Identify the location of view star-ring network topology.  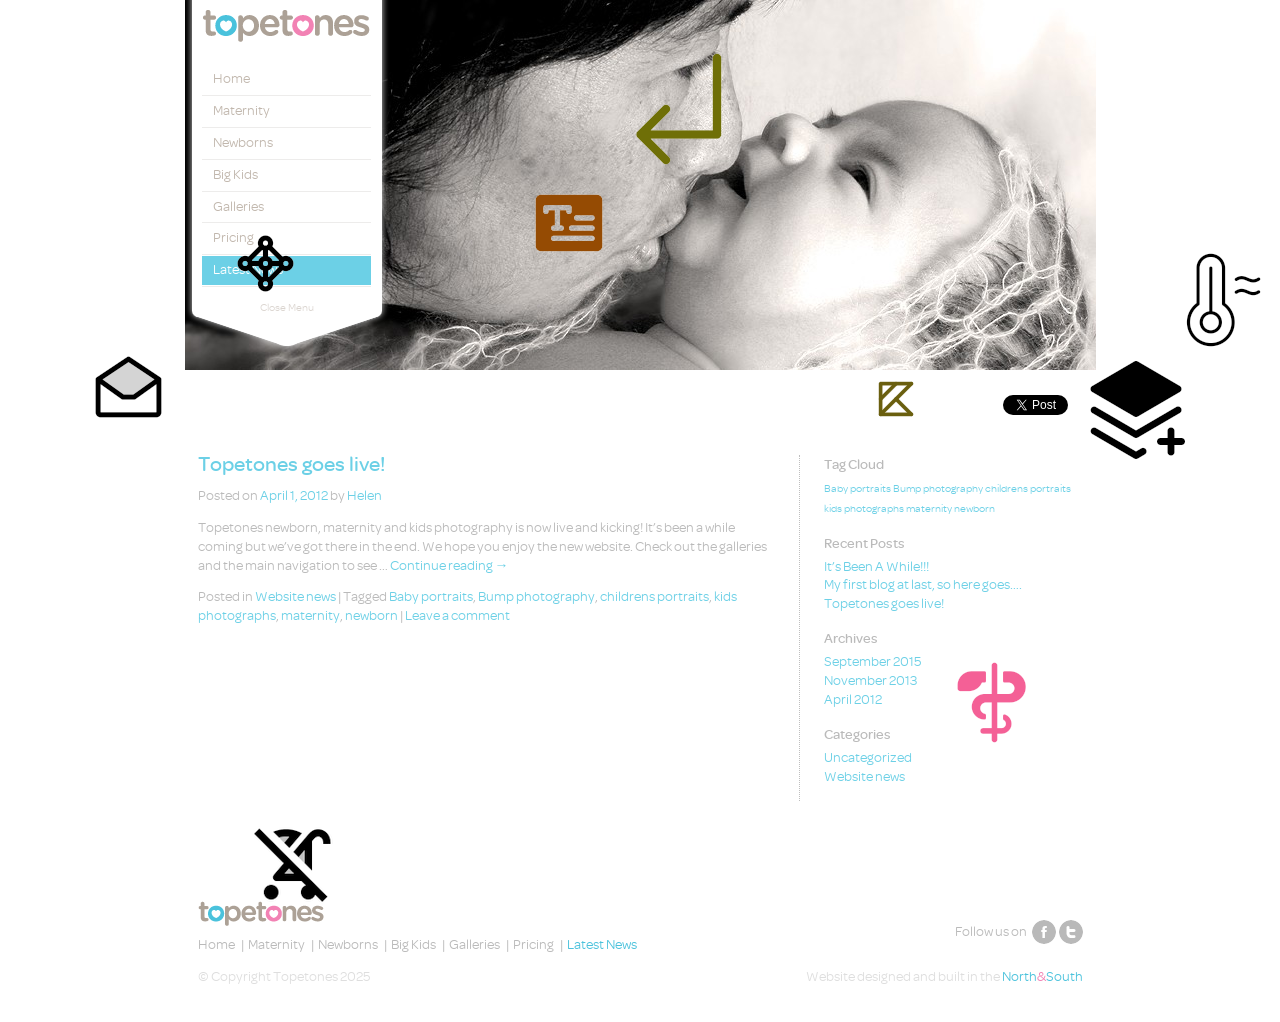
(265, 263).